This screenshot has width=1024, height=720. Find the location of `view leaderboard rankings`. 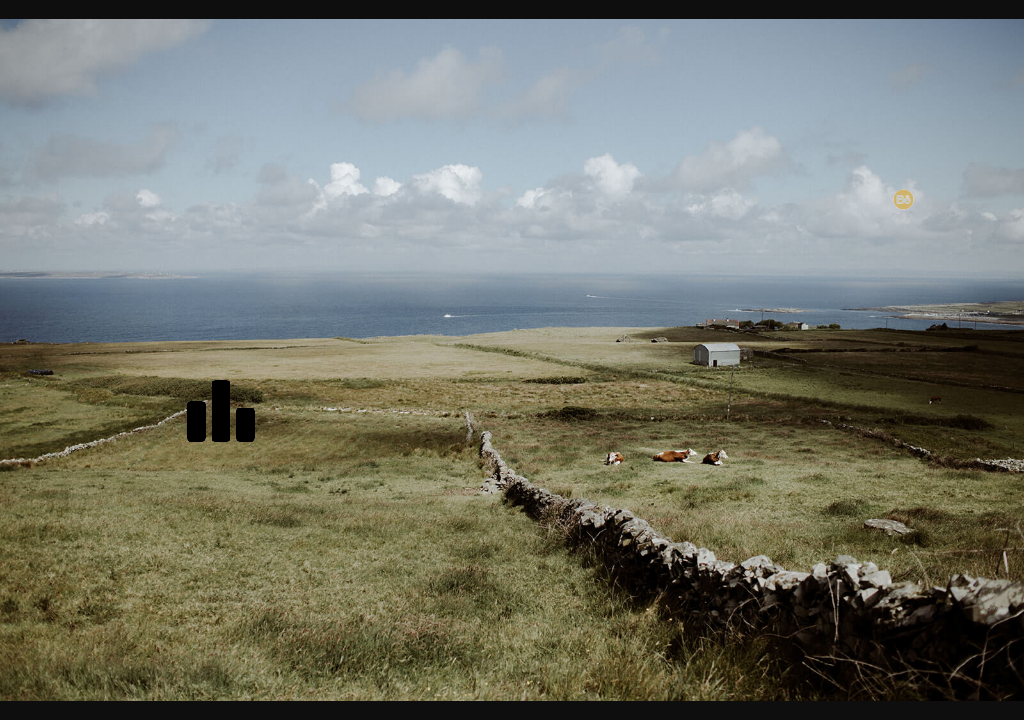

view leaderboard rankings is located at coordinates (221, 411).